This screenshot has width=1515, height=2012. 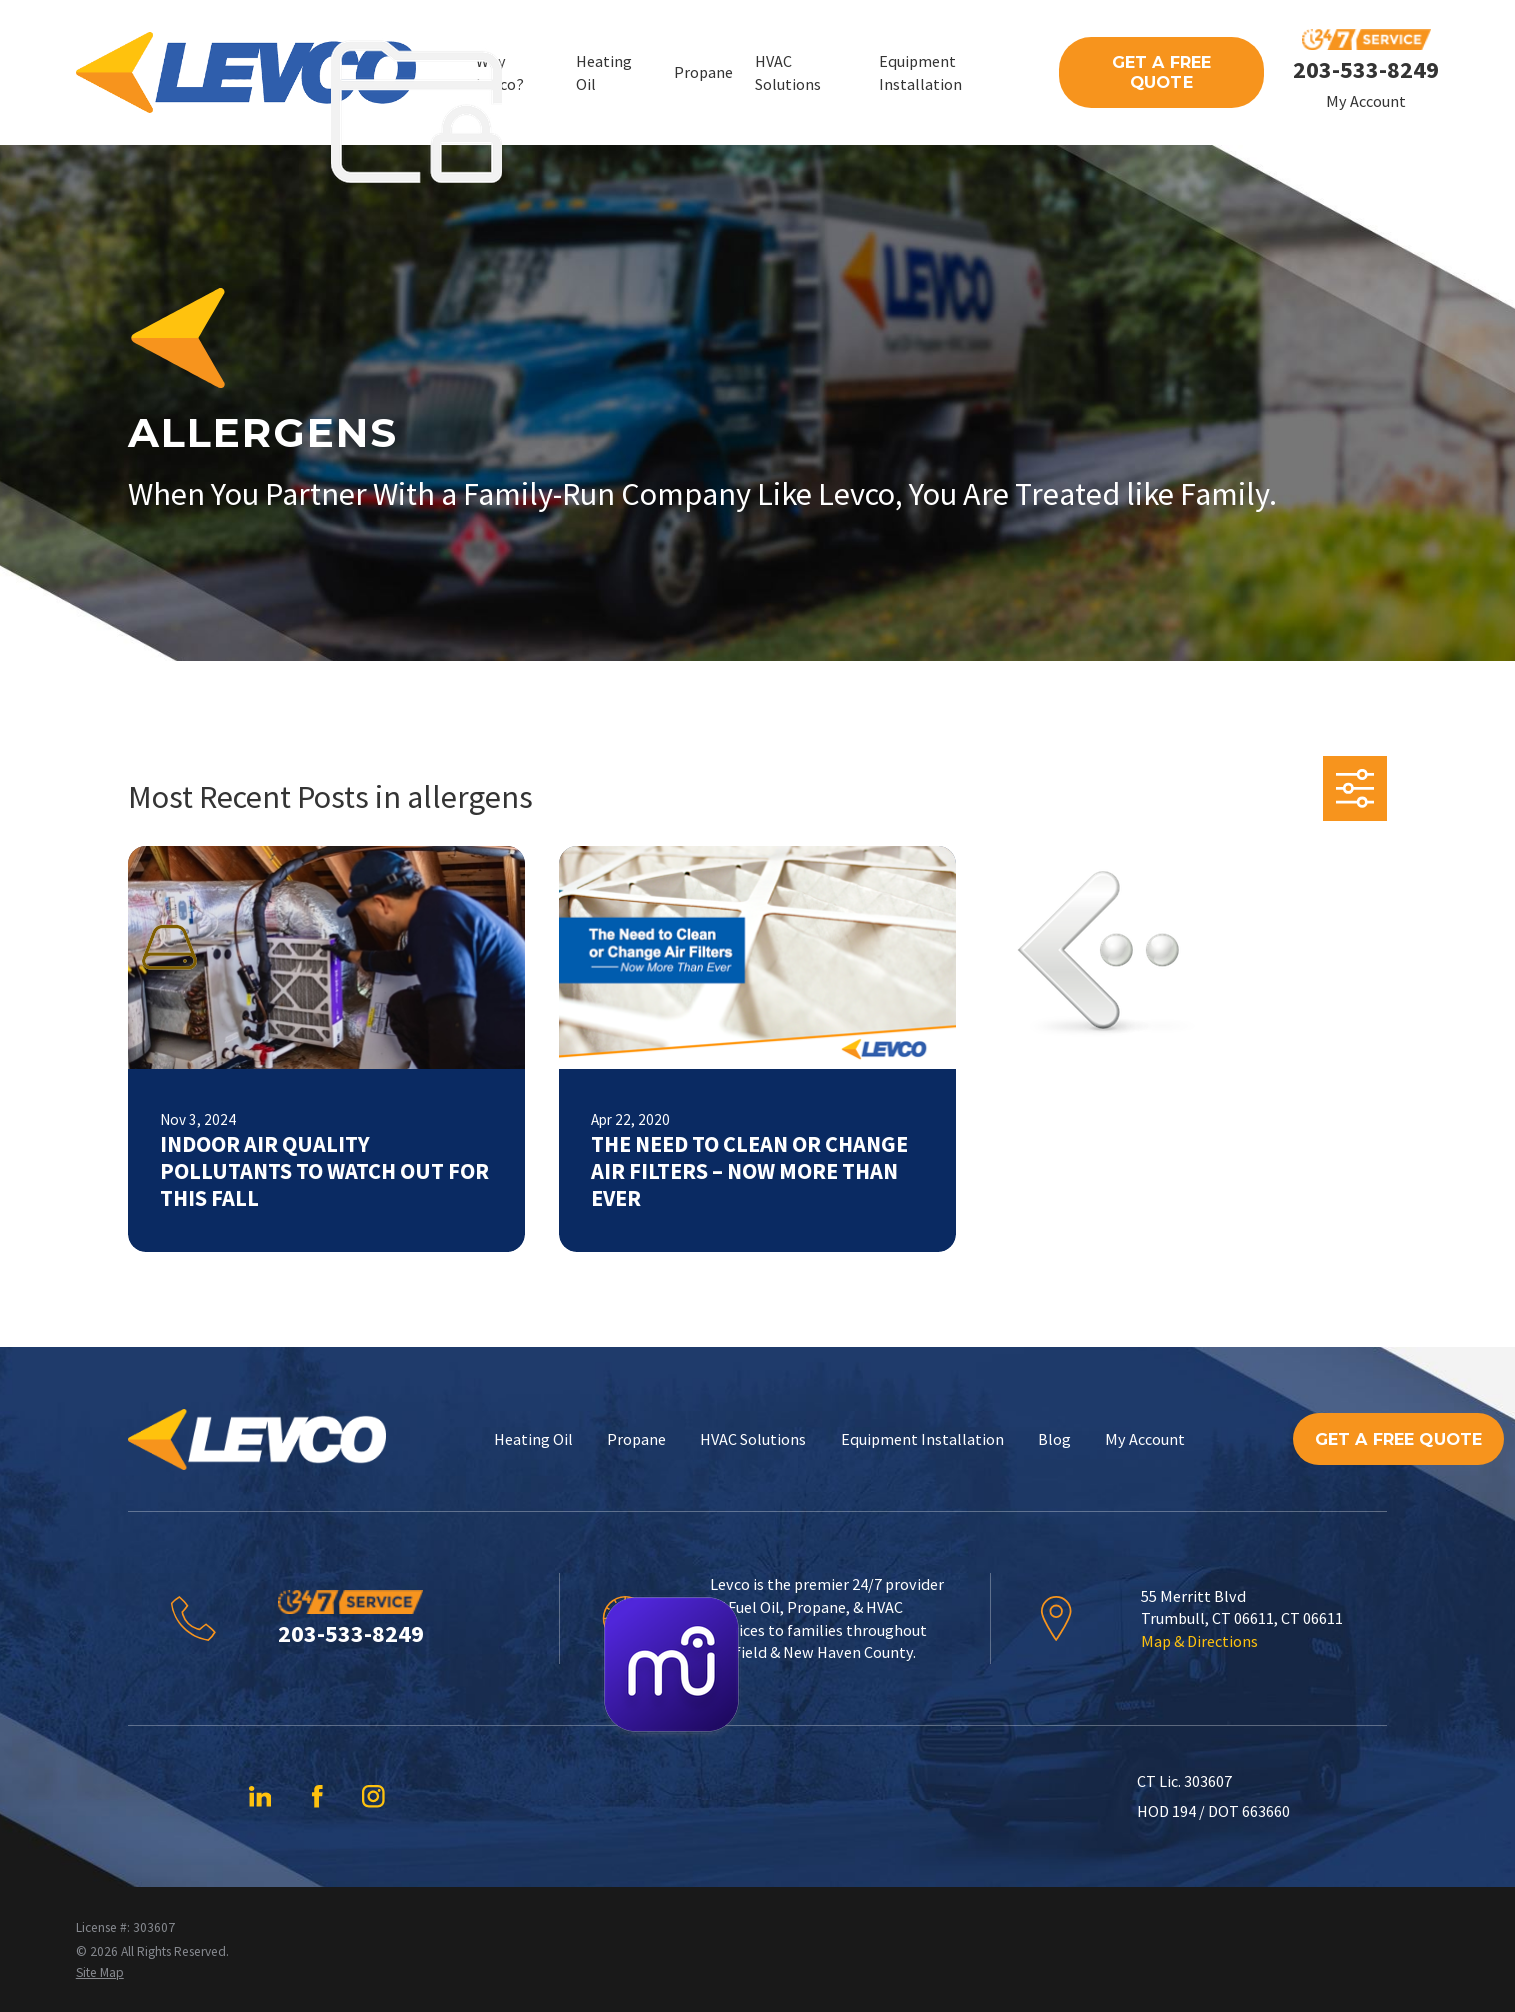 I want to click on eject or safely remove external drive, so click(x=169, y=945).